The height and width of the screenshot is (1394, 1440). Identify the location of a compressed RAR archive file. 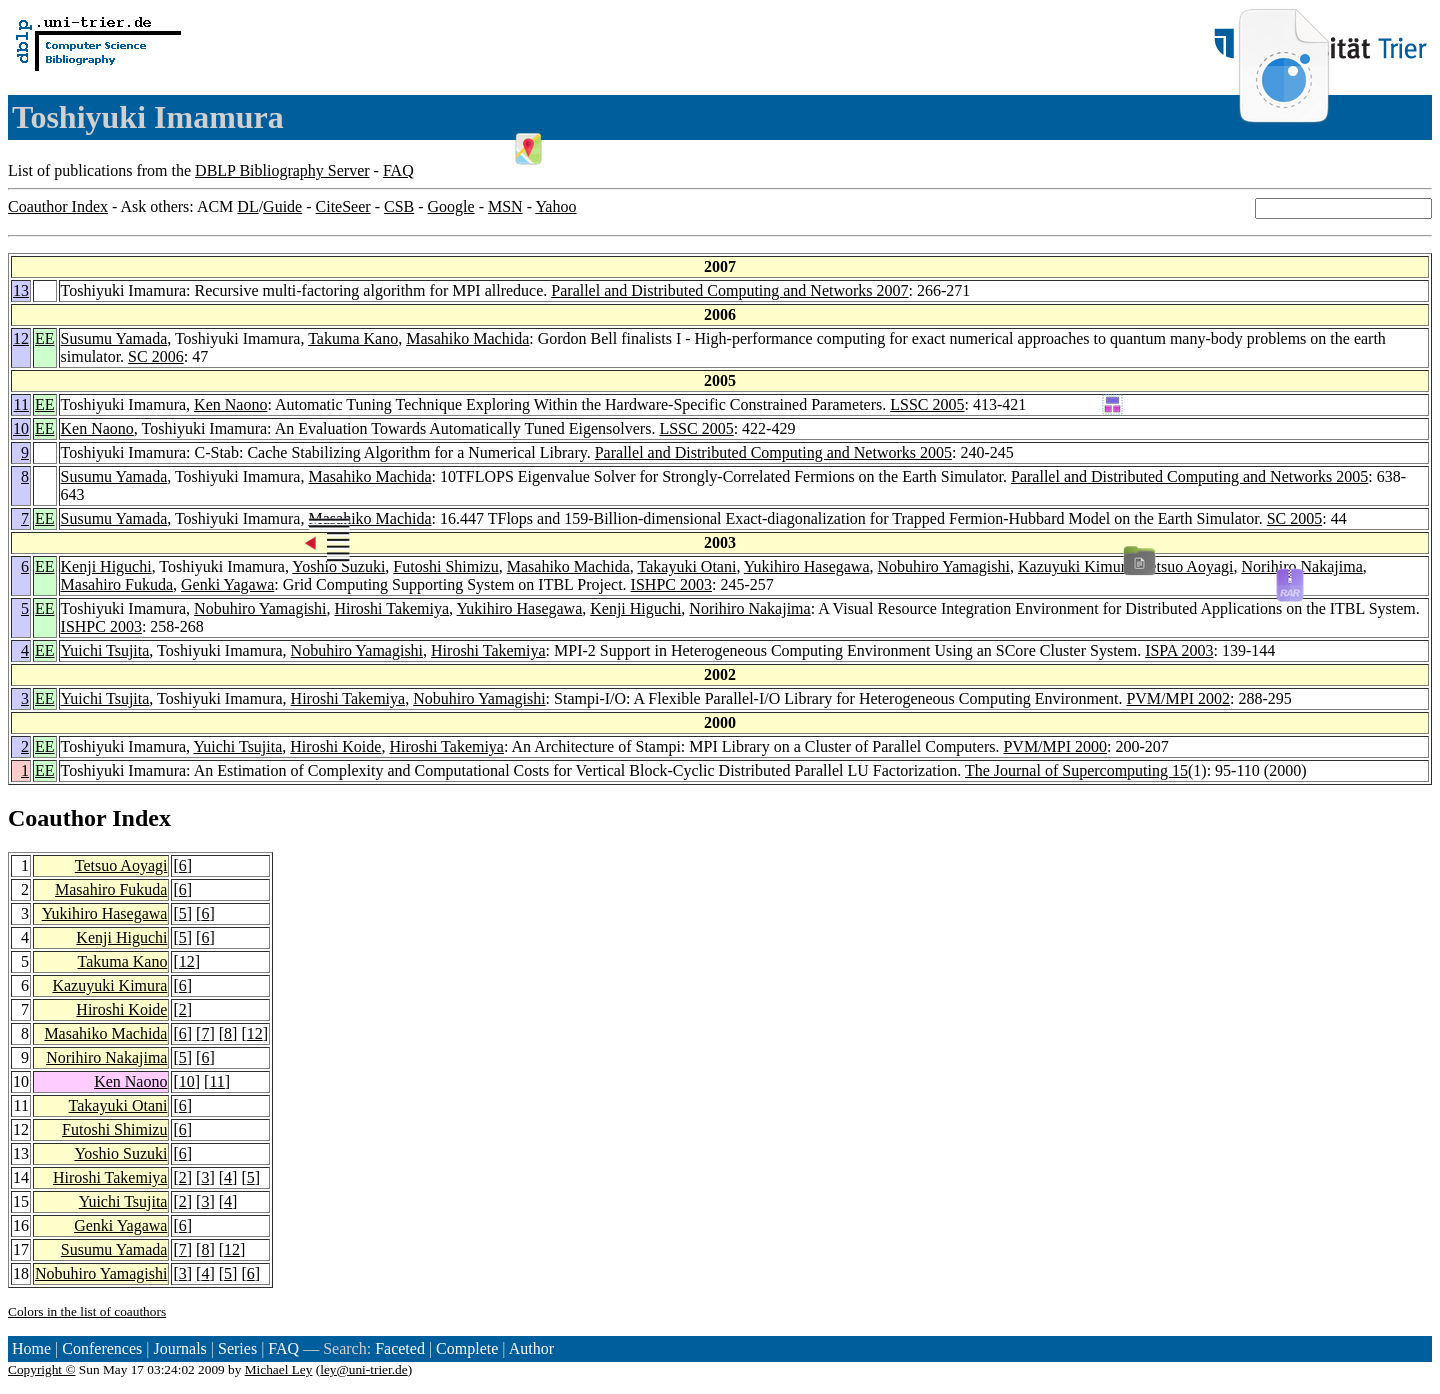
(1290, 585).